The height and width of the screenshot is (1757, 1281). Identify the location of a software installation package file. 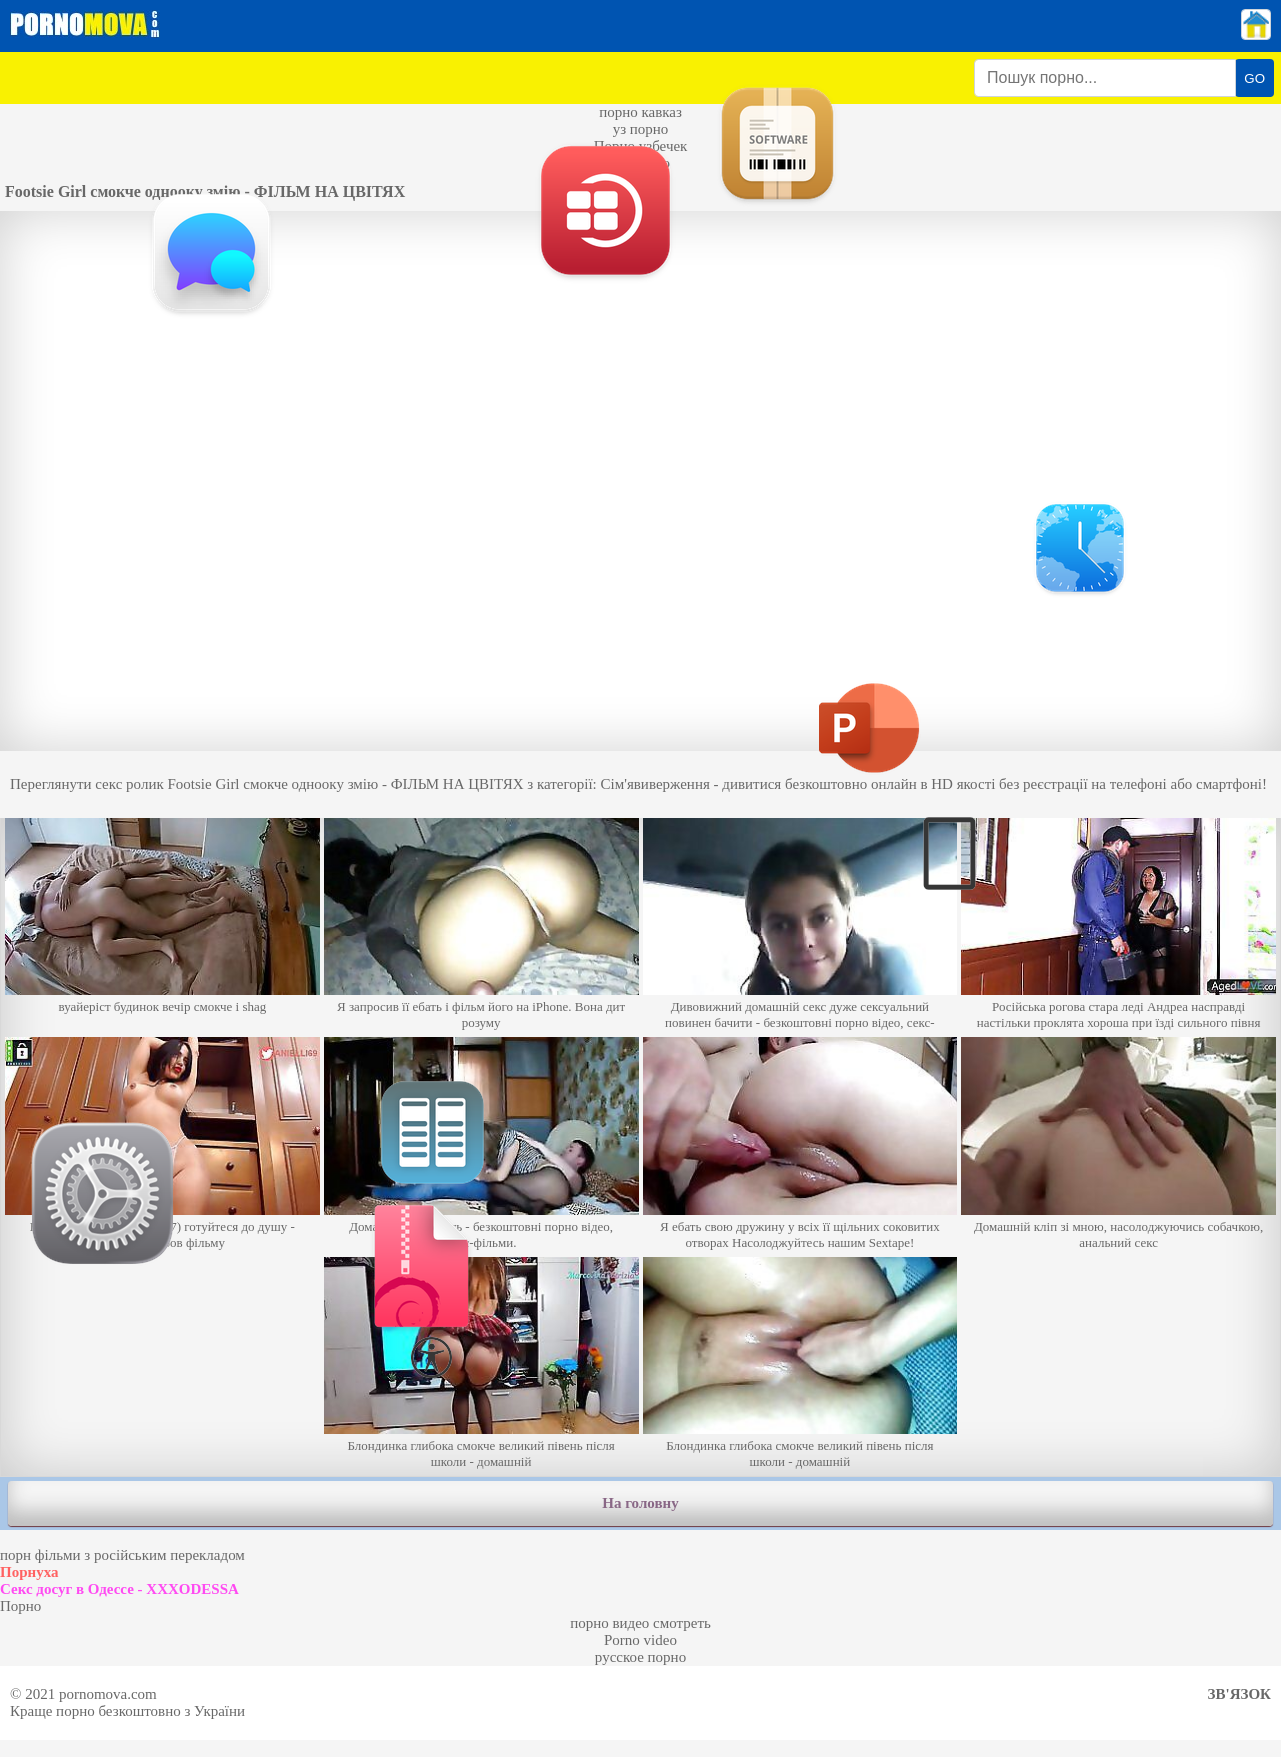
(777, 145).